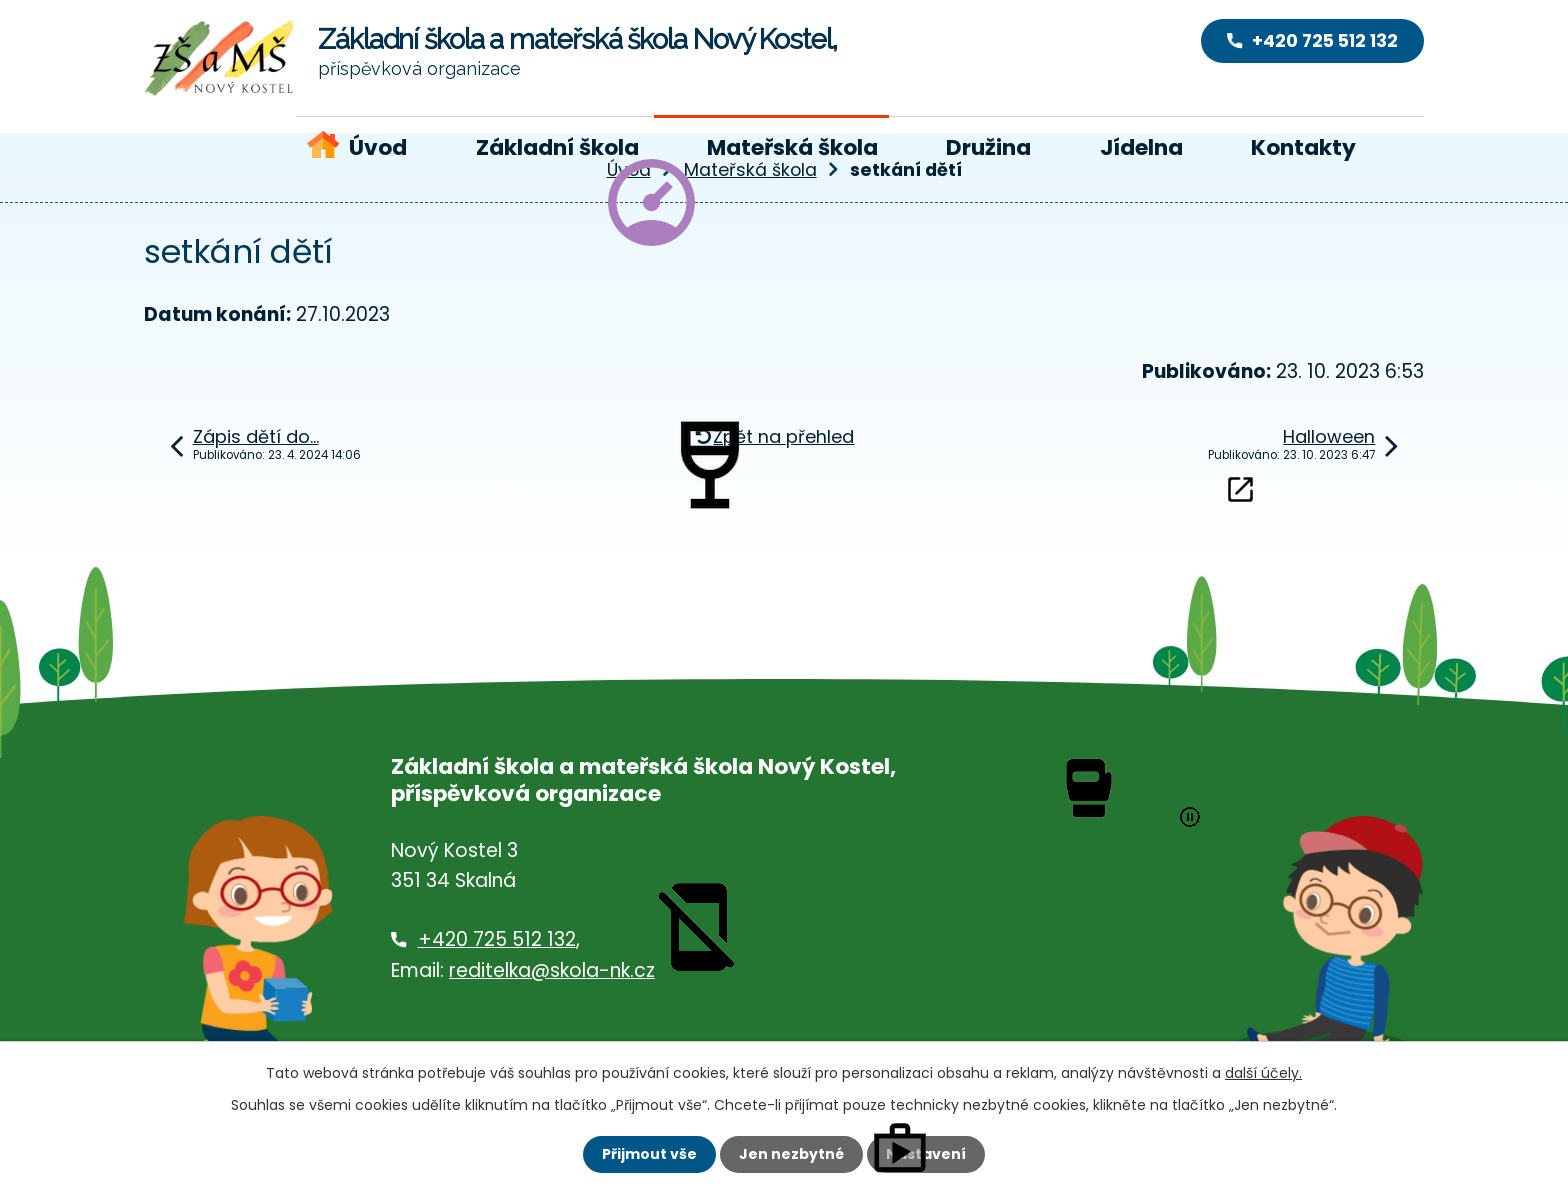 This screenshot has width=1568, height=1192. I want to click on open link in a new tab or window, so click(1240, 489).